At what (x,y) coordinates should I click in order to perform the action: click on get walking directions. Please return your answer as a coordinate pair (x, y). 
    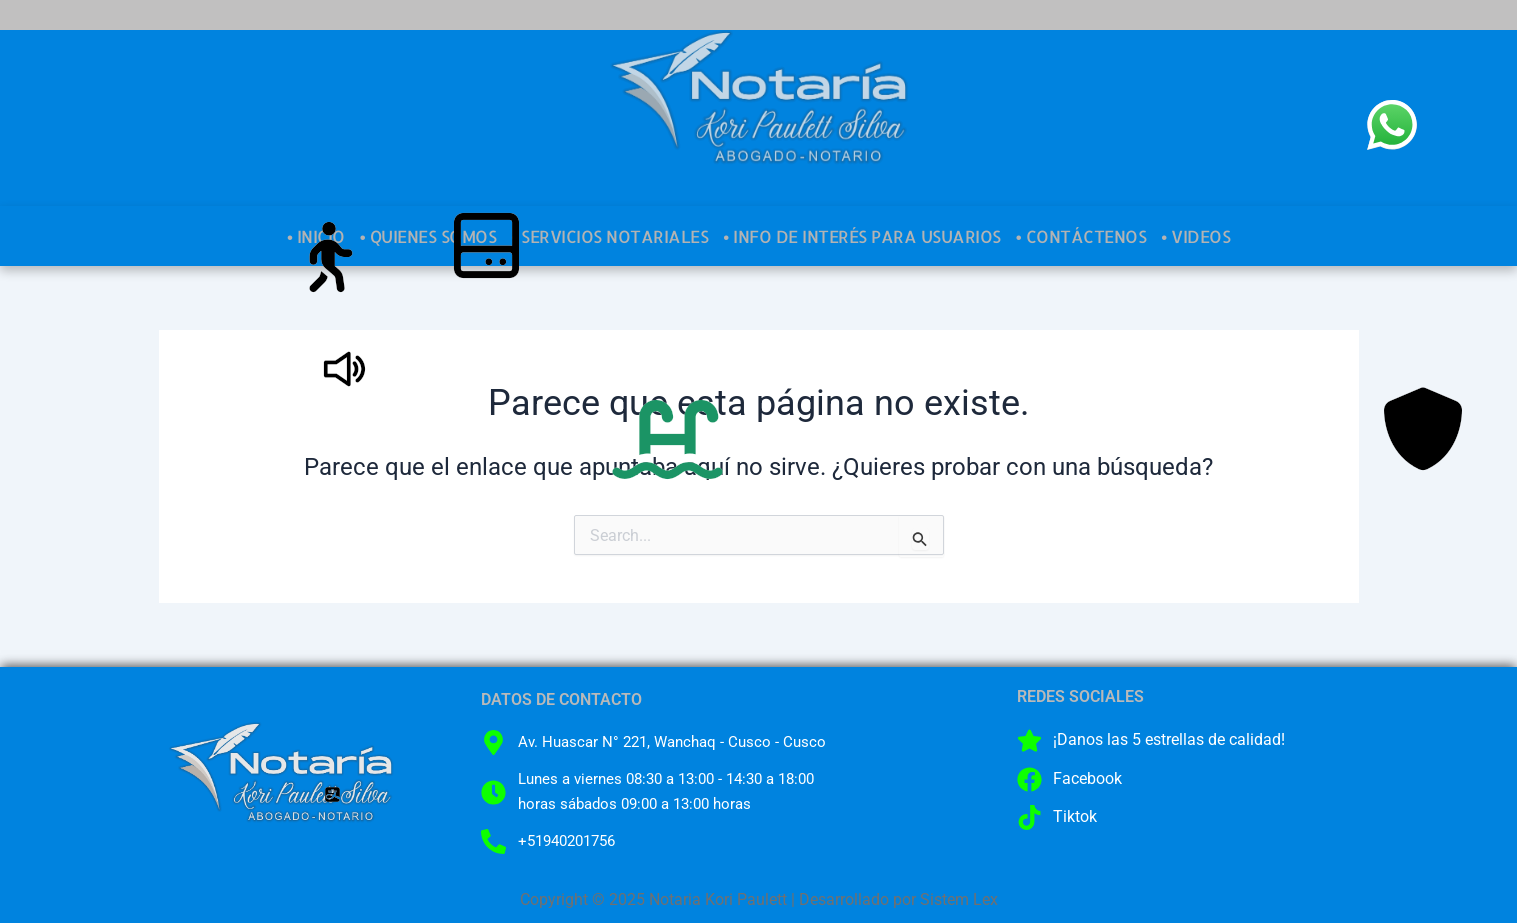
    Looking at the image, I should click on (329, 257).